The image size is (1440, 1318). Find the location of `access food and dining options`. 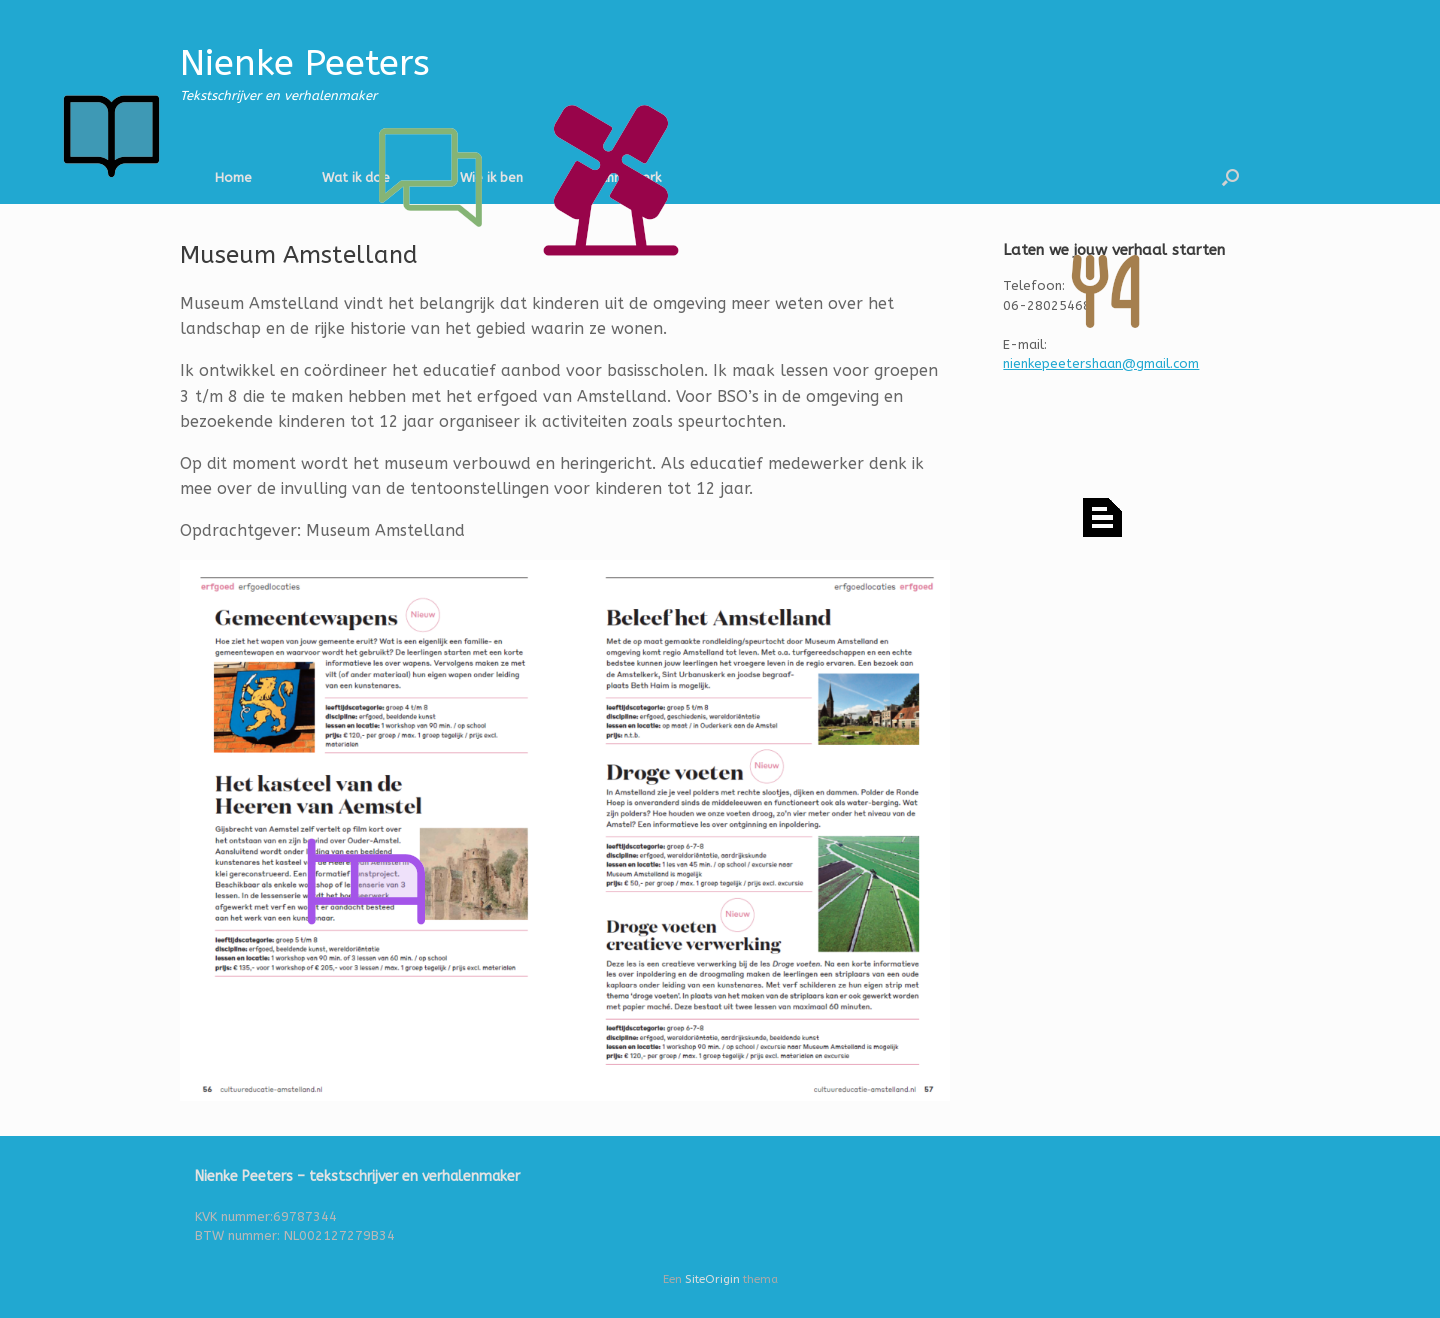

access food and dining options is located at coordinates (1107, 290).